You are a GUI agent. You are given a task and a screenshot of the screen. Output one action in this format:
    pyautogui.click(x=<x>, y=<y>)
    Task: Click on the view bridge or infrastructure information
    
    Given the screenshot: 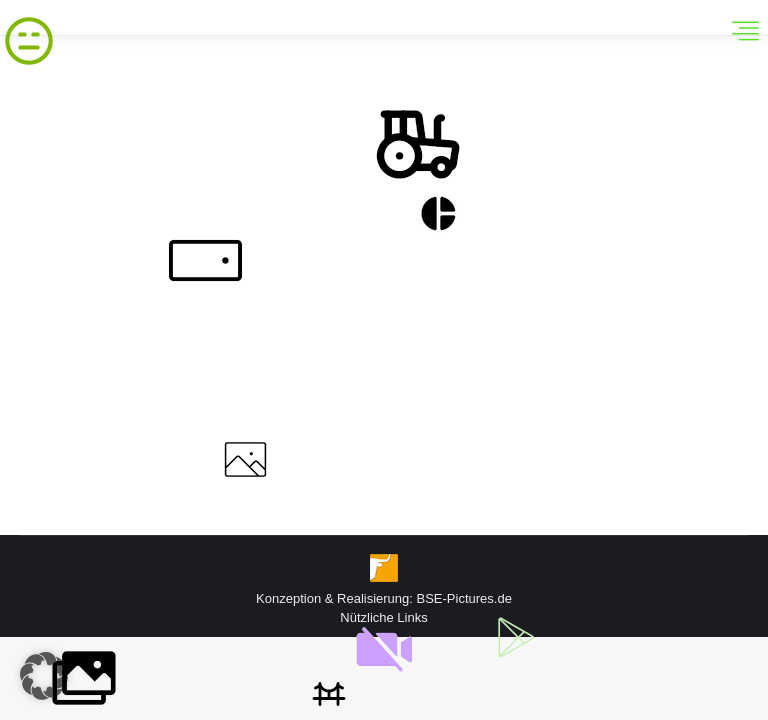 What is the action you would take?
    pyautogui.click(x=329, y=694)
    